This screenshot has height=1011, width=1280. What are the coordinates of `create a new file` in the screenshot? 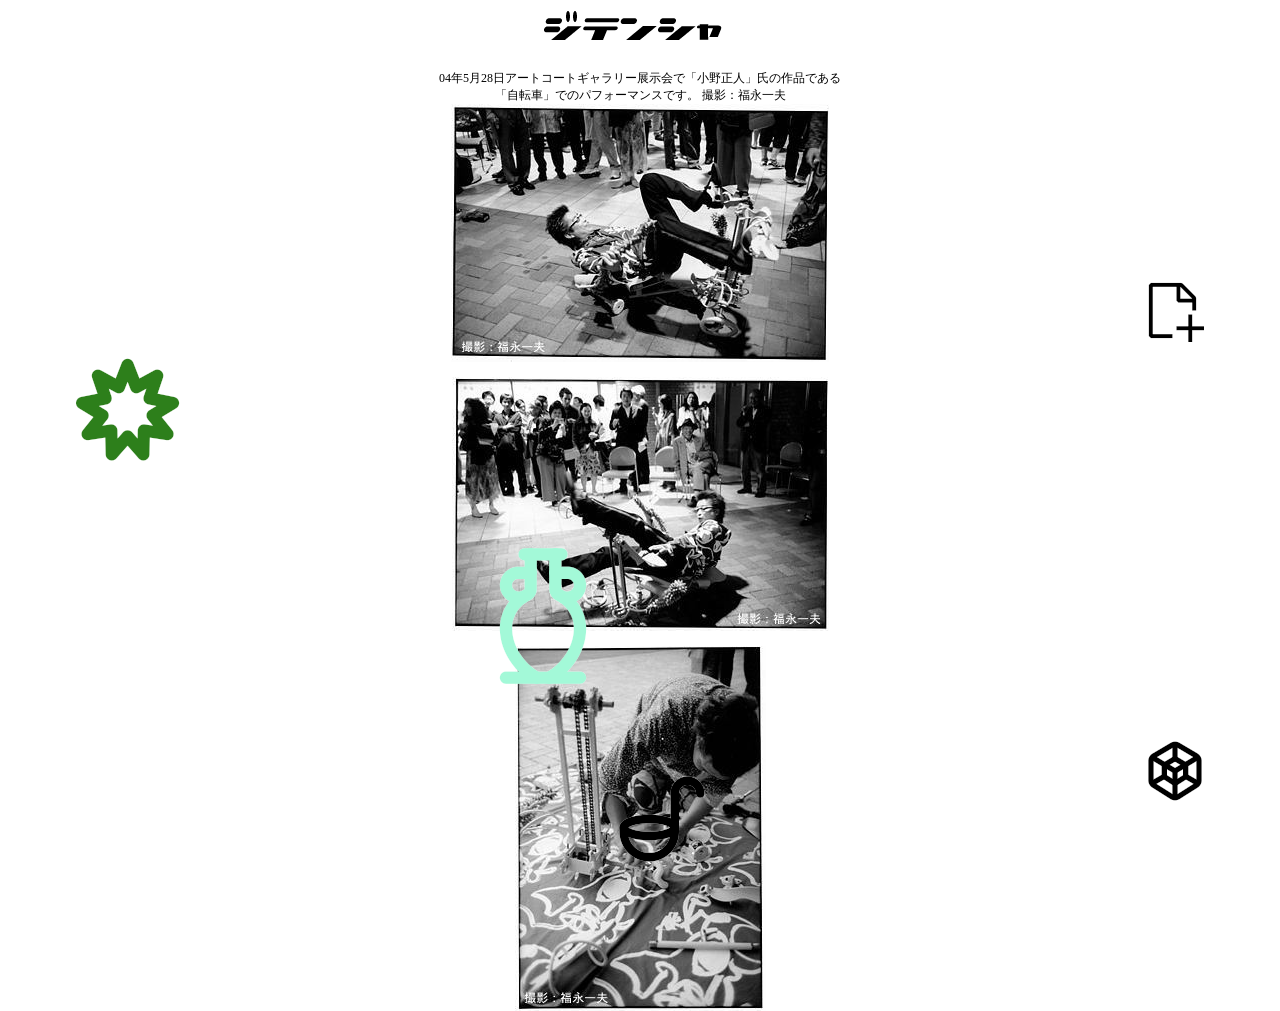 It's located at (1172, 310).